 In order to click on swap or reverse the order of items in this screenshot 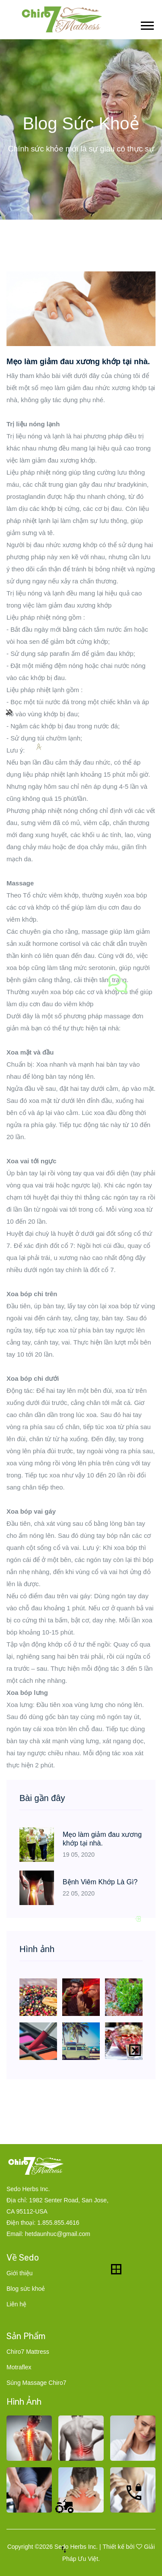, I will do `click(64, 2549)`.